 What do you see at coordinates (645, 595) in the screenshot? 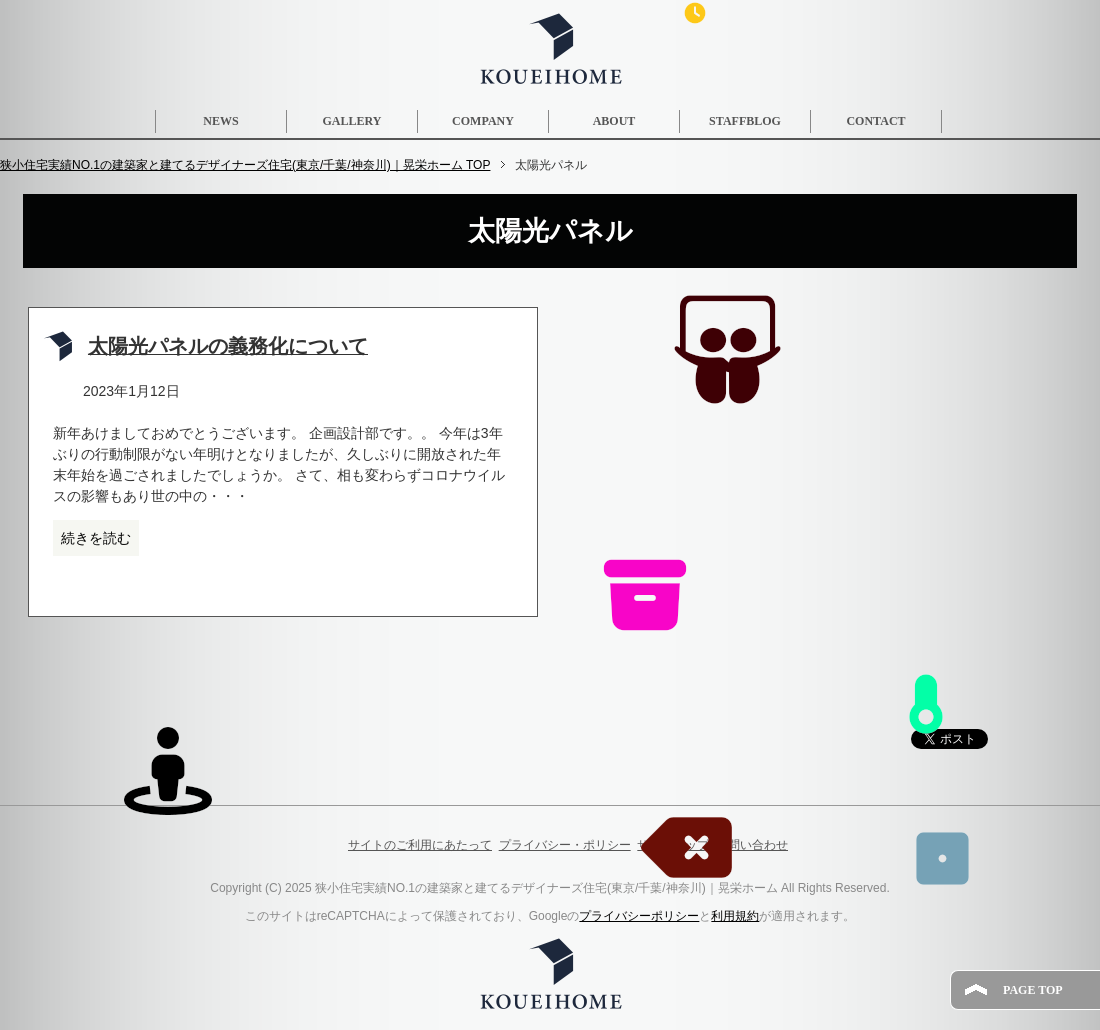
I see `archive selected items` at bounding box center [645, 595].